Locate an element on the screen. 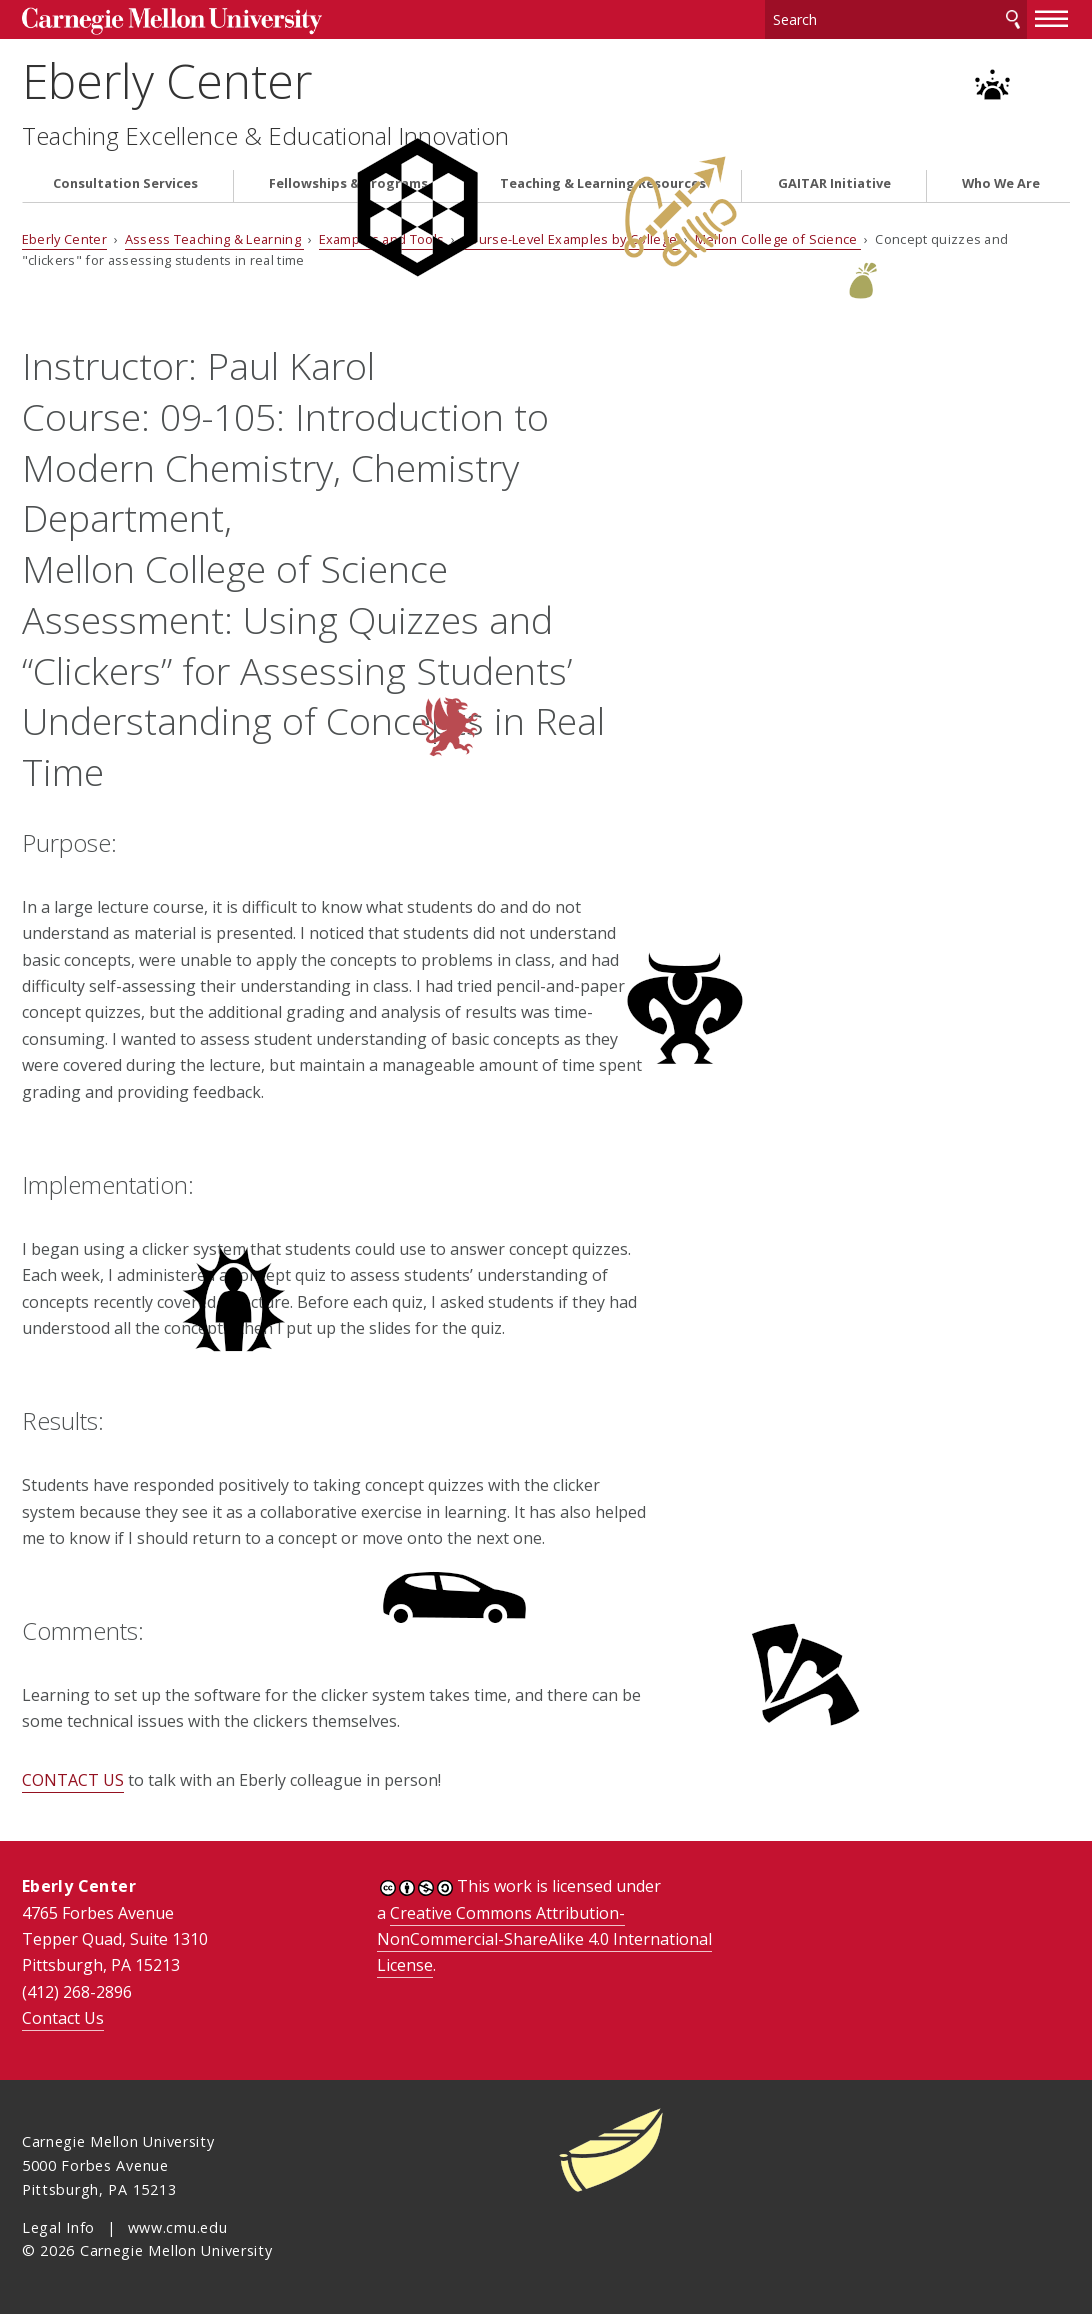 The height and width of the screenshot is (2314, 1092). access canoe or kayak rental options is located at coordinates (611, 2150).